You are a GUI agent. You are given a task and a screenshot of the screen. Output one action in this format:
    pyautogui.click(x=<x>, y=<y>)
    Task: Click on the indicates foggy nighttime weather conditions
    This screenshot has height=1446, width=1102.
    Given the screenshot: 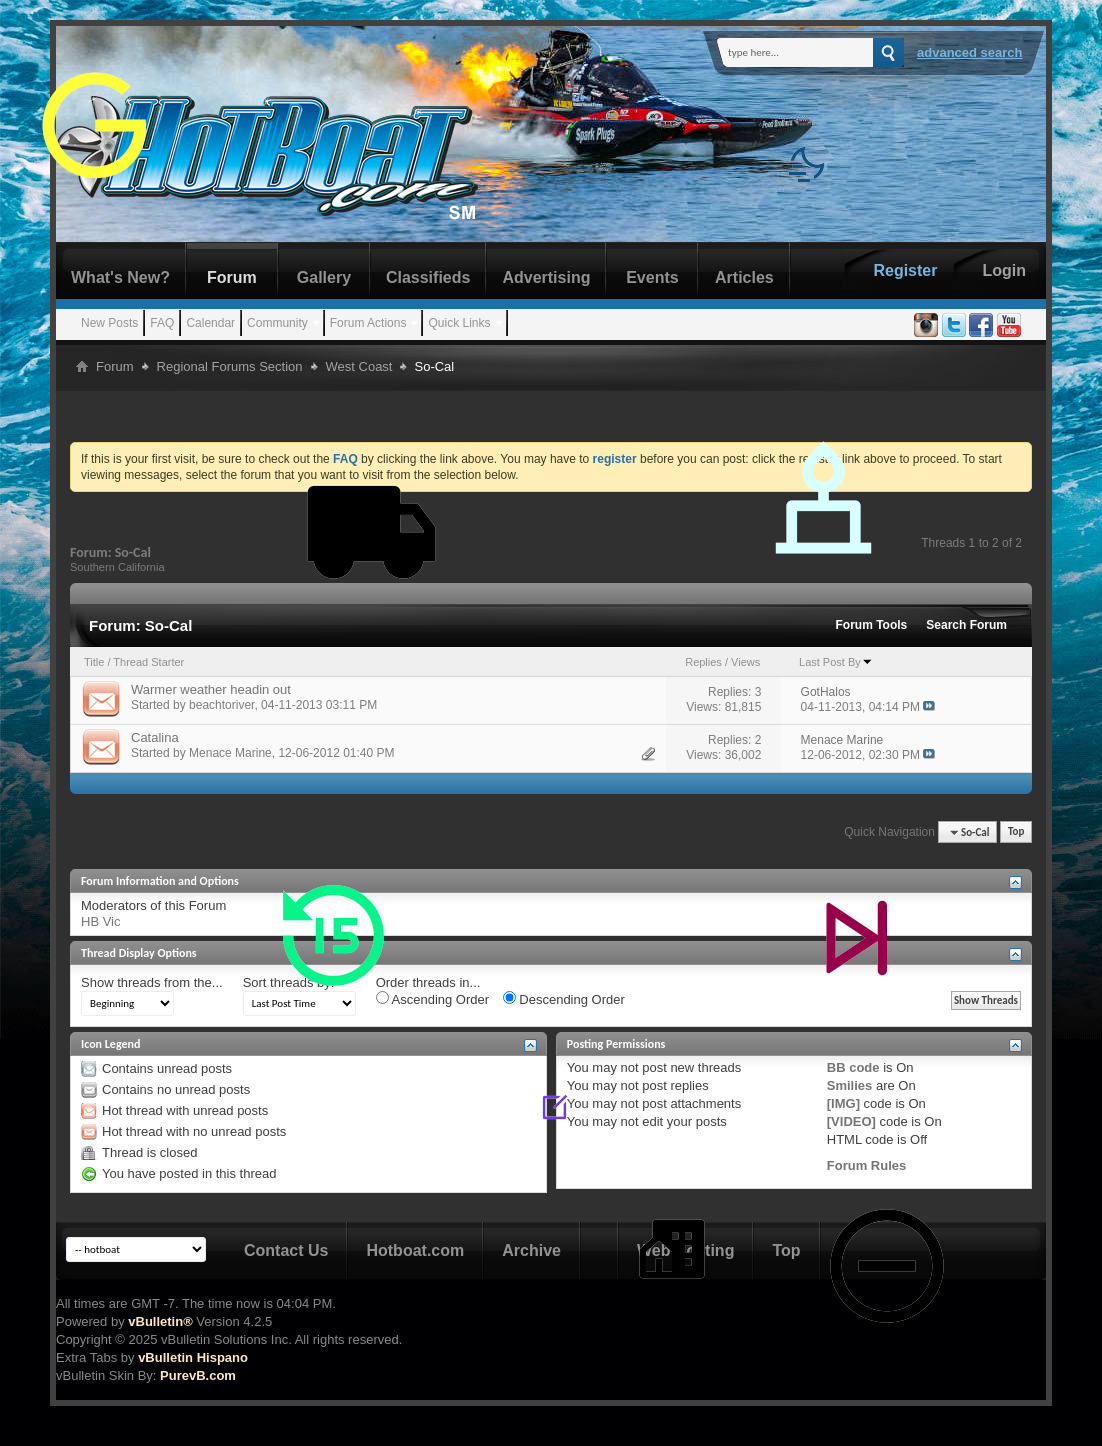 What is the action you would take?
    pyautogui.click(x=806, y=164)
    